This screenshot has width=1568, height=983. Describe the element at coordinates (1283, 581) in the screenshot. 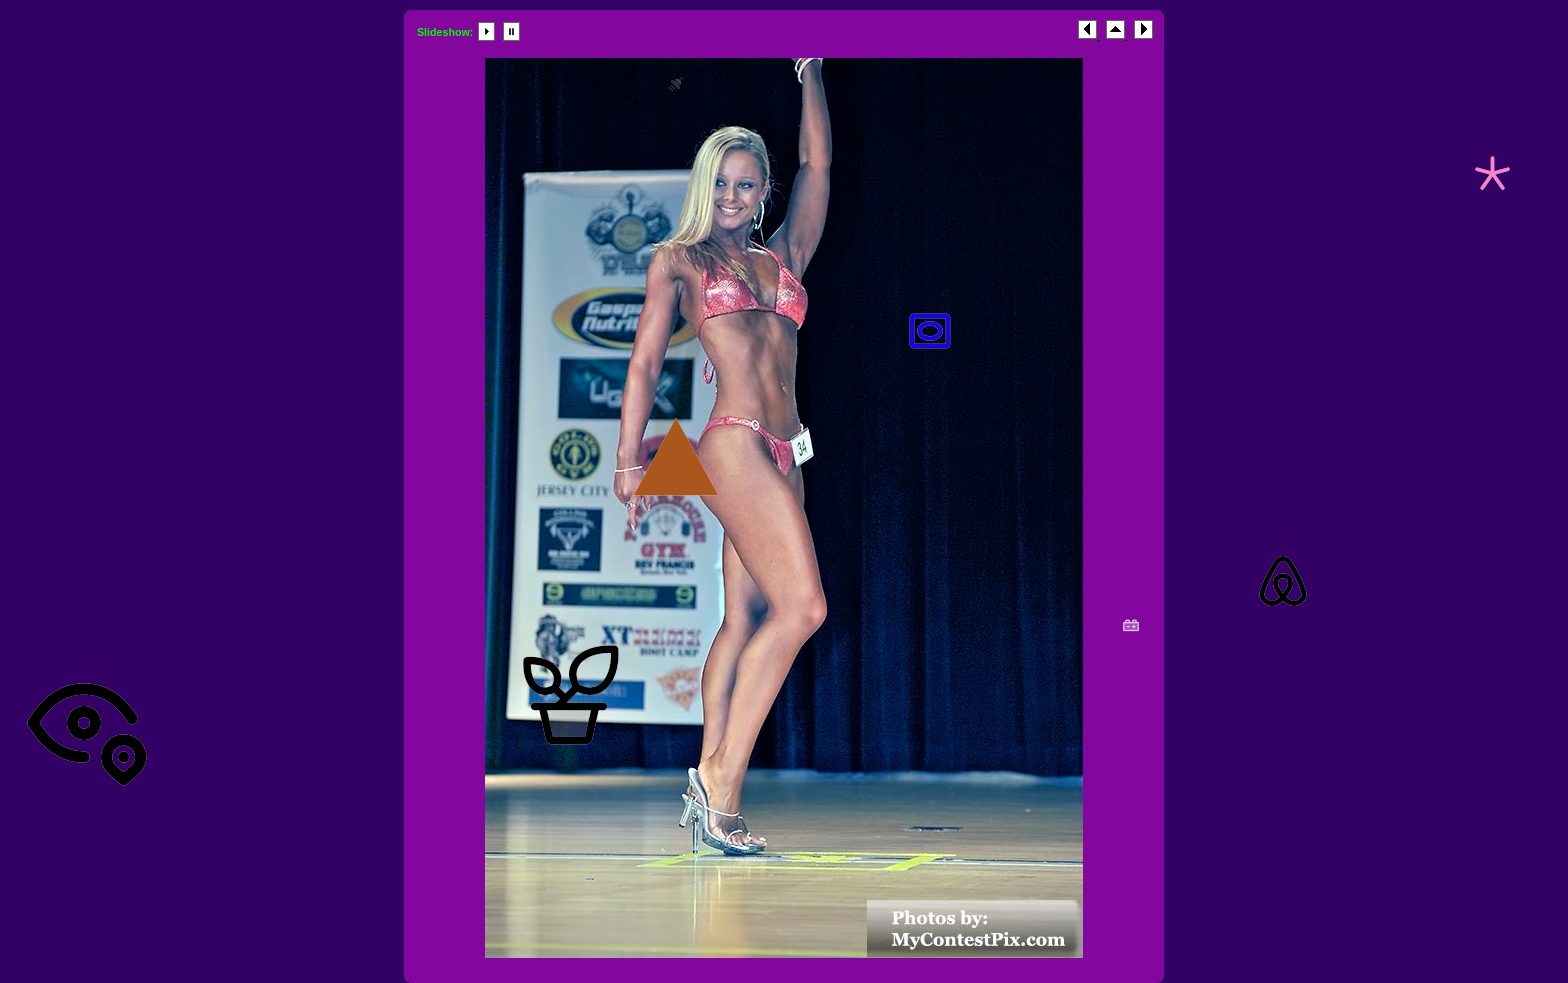

I see `open the Airbnb app or website` at that location.